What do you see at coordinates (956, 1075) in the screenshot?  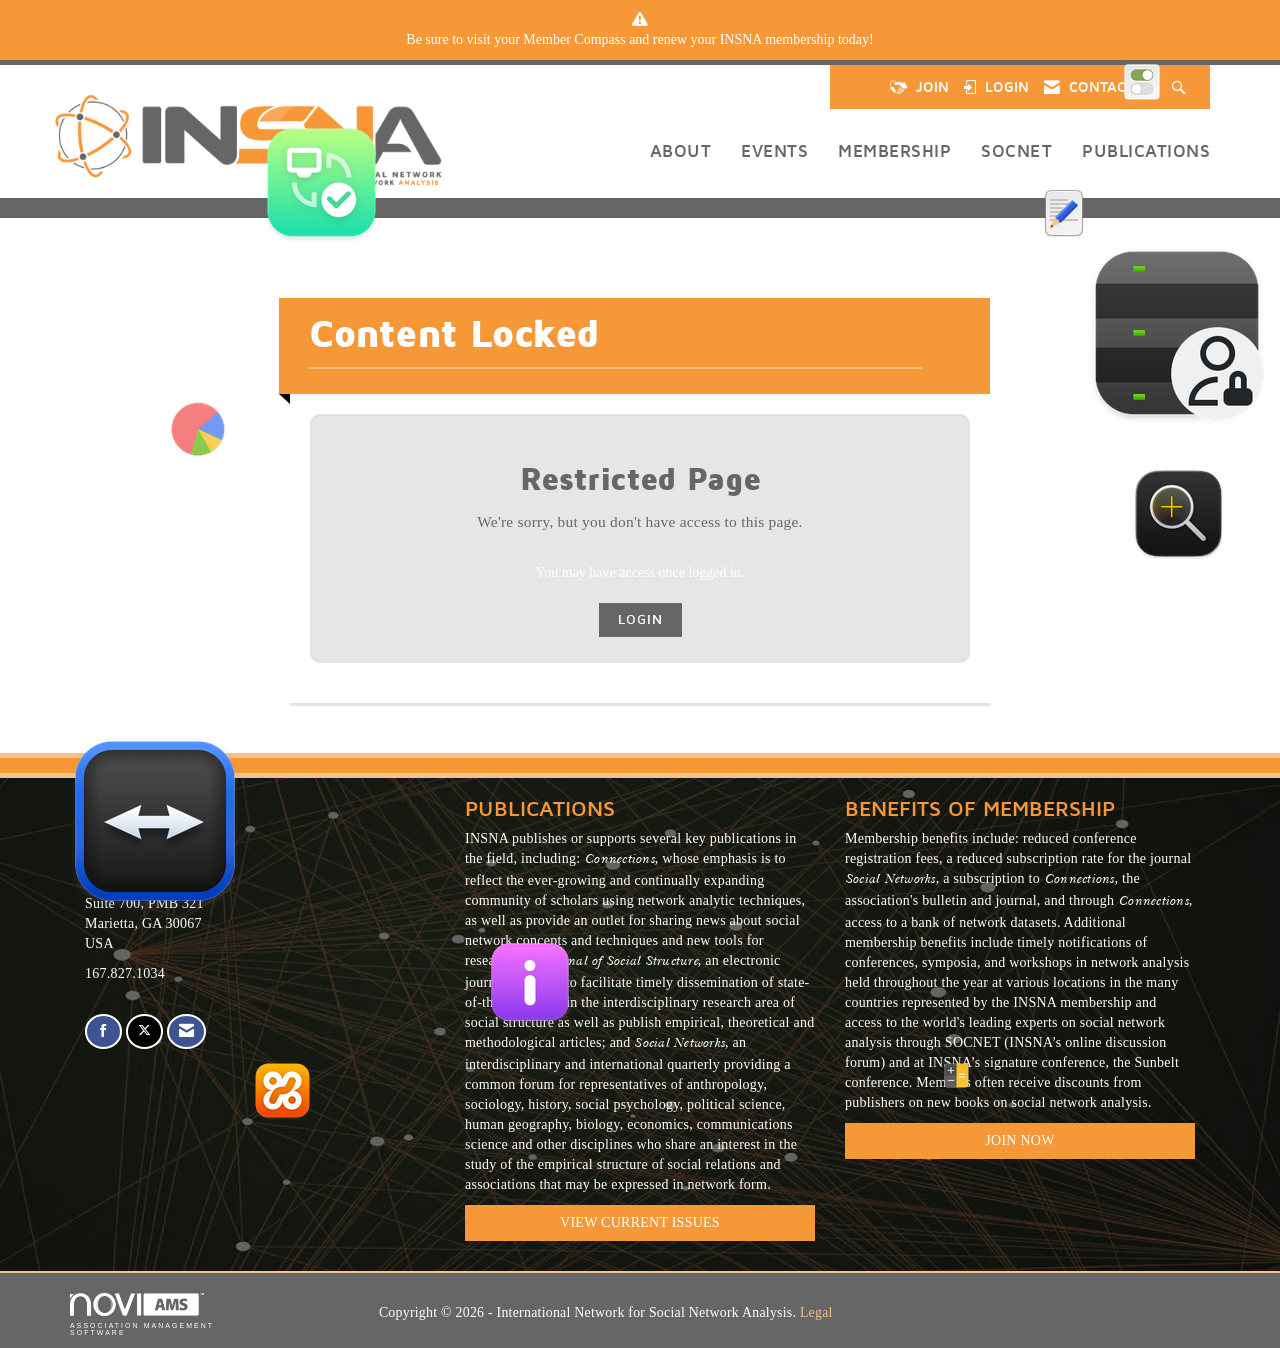 I see `open the calculator app` at bounding box center [956, 1075].